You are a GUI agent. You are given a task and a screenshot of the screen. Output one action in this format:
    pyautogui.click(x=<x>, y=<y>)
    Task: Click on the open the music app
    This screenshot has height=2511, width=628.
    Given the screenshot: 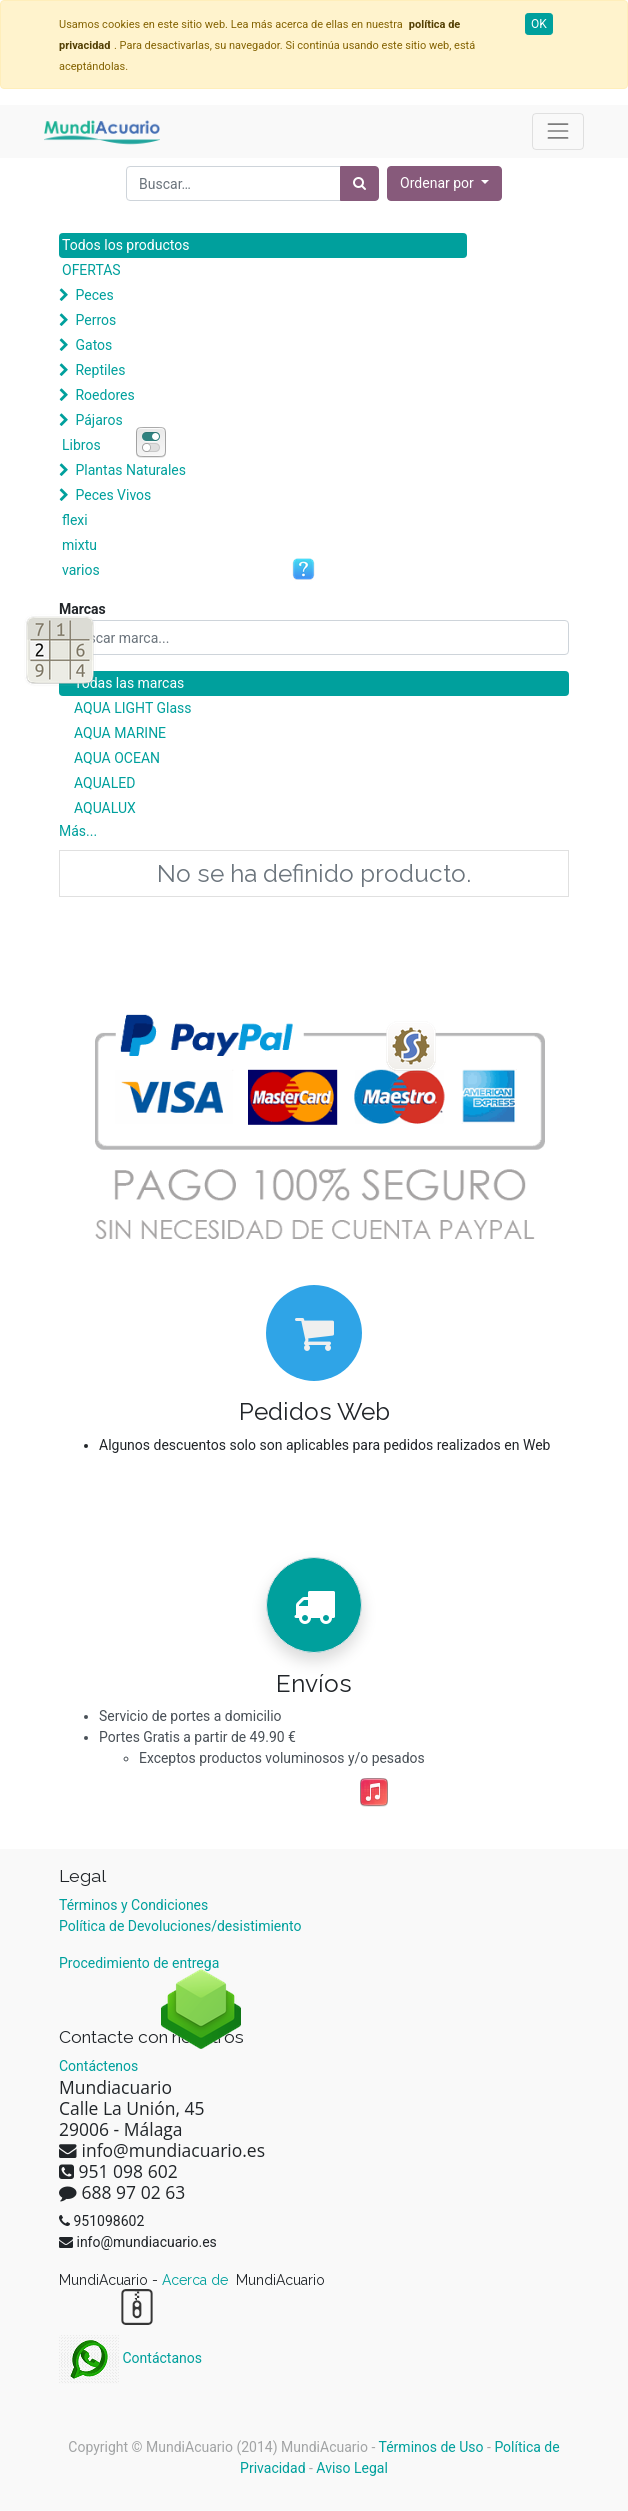 What is the action you would take?
    pyautogui.click(x=374, y=1792)
    